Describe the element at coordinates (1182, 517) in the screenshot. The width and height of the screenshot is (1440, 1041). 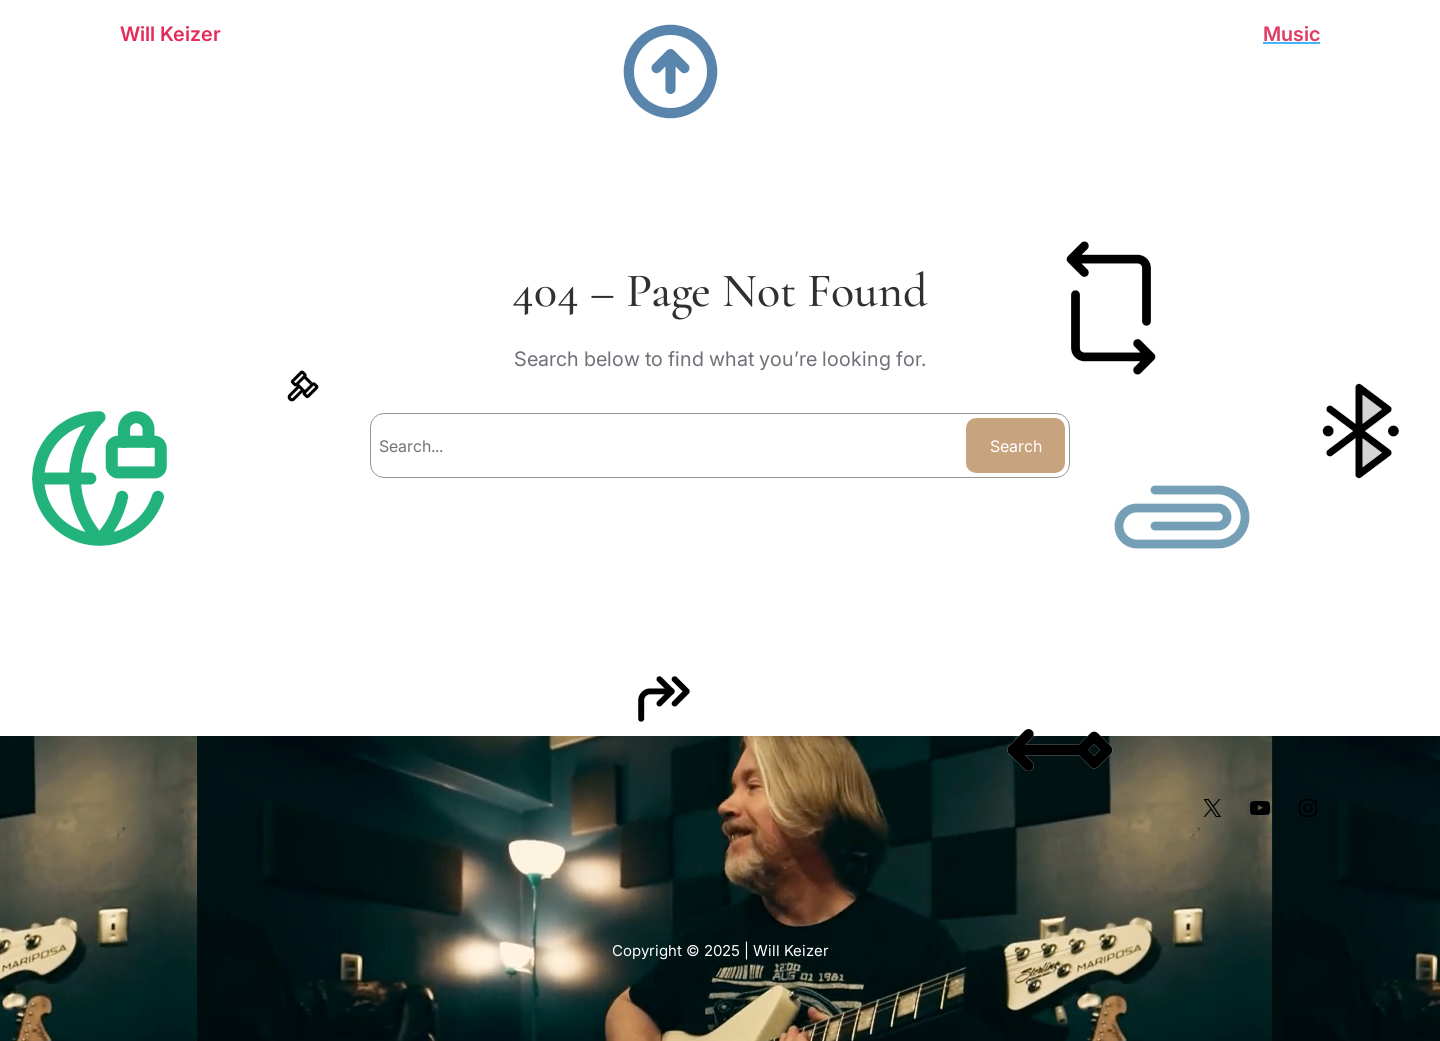
I see `attach a file to your message` at that location.